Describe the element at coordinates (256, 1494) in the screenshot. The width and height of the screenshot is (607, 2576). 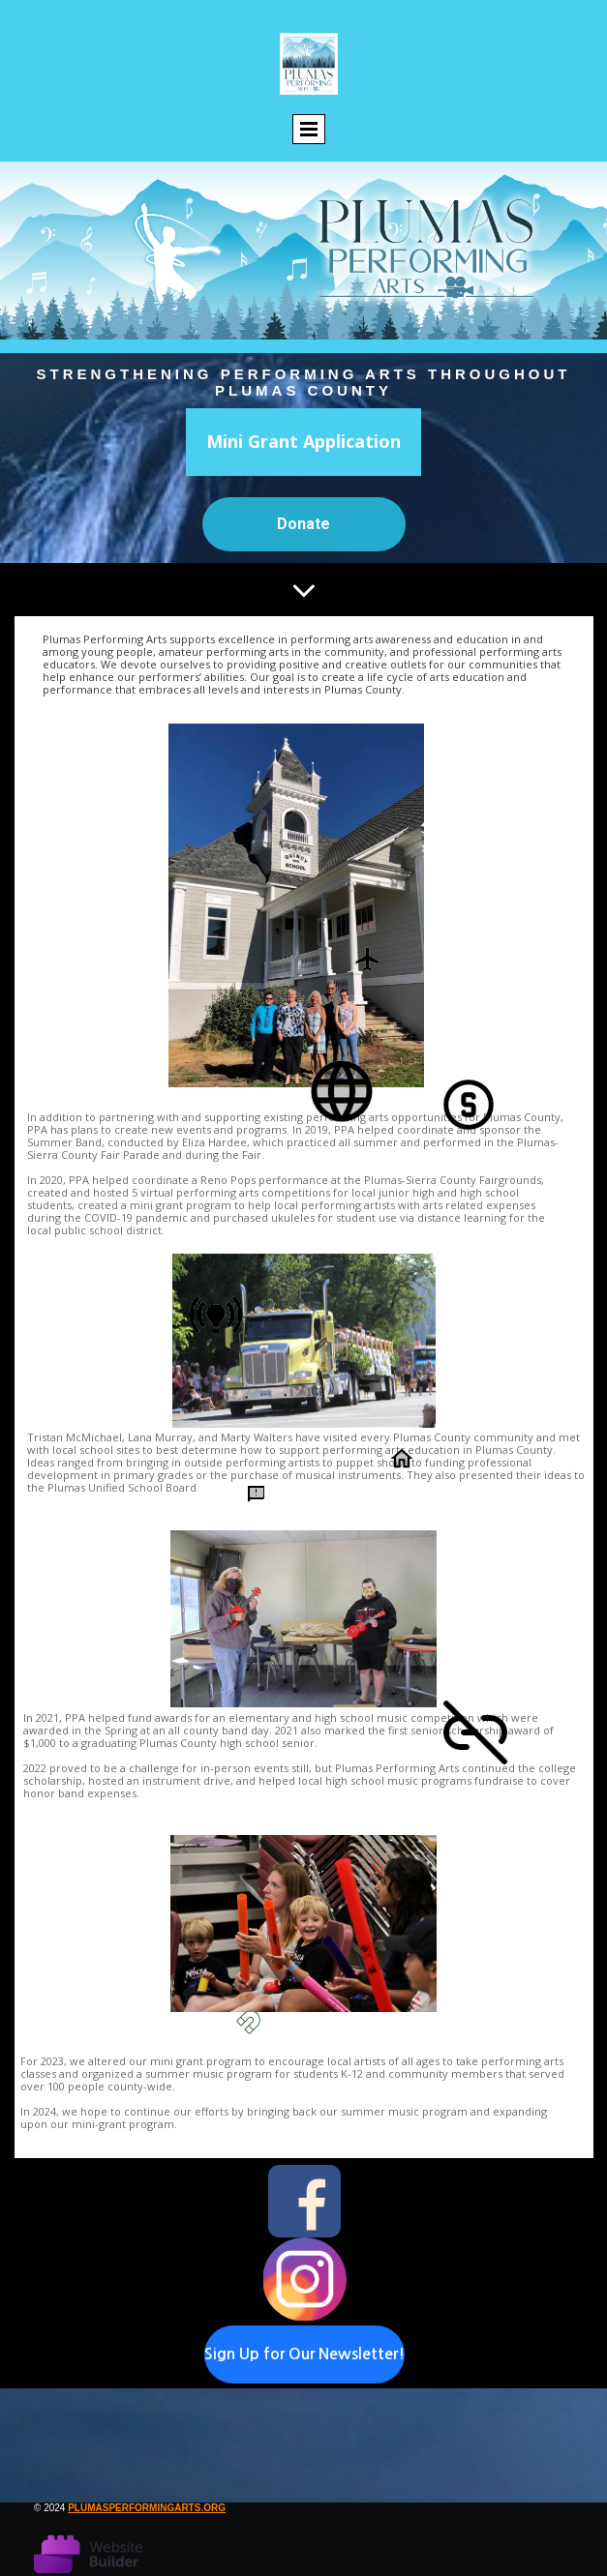
I see `submit feedback or report an issue` at that location.